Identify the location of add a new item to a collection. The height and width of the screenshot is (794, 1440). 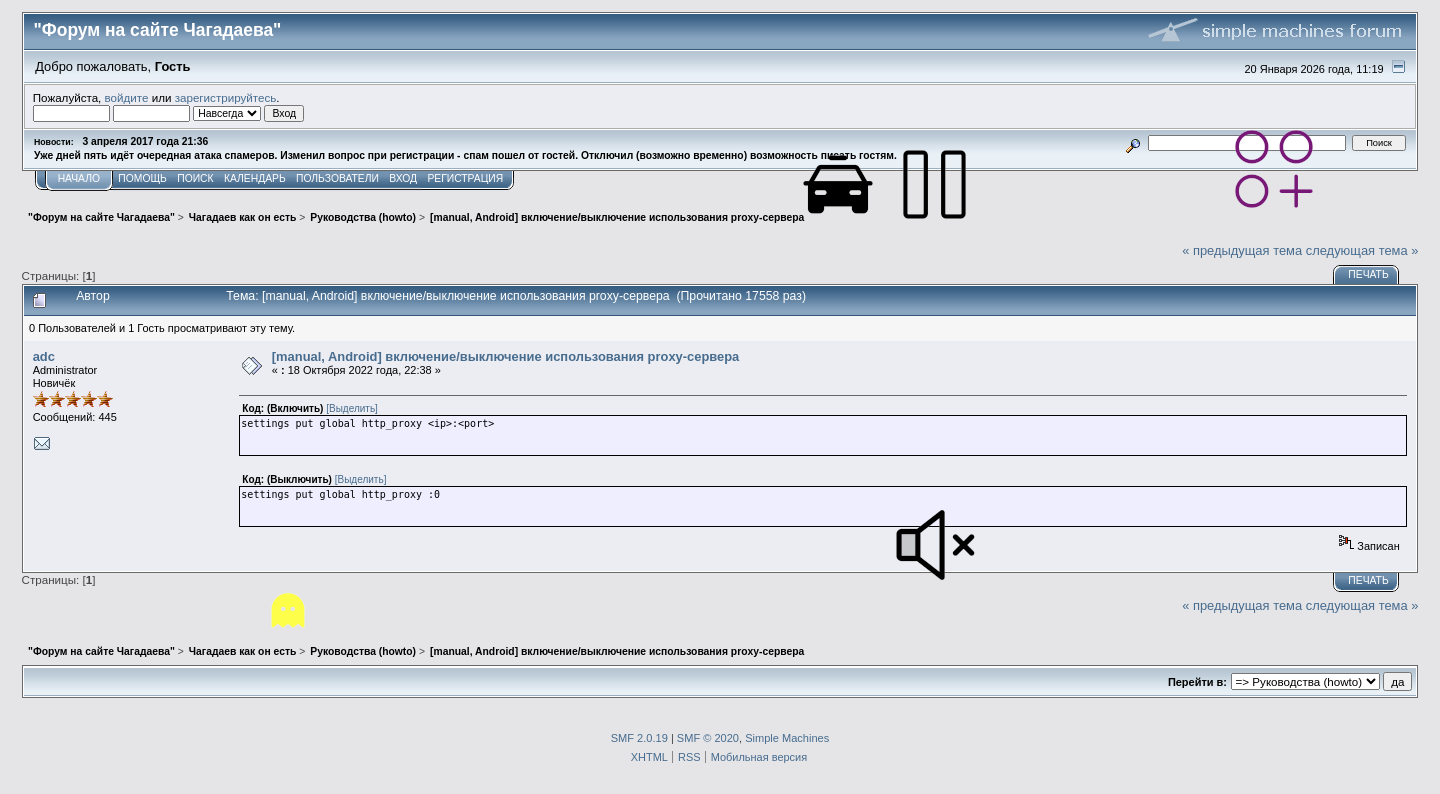
(1274, 169).